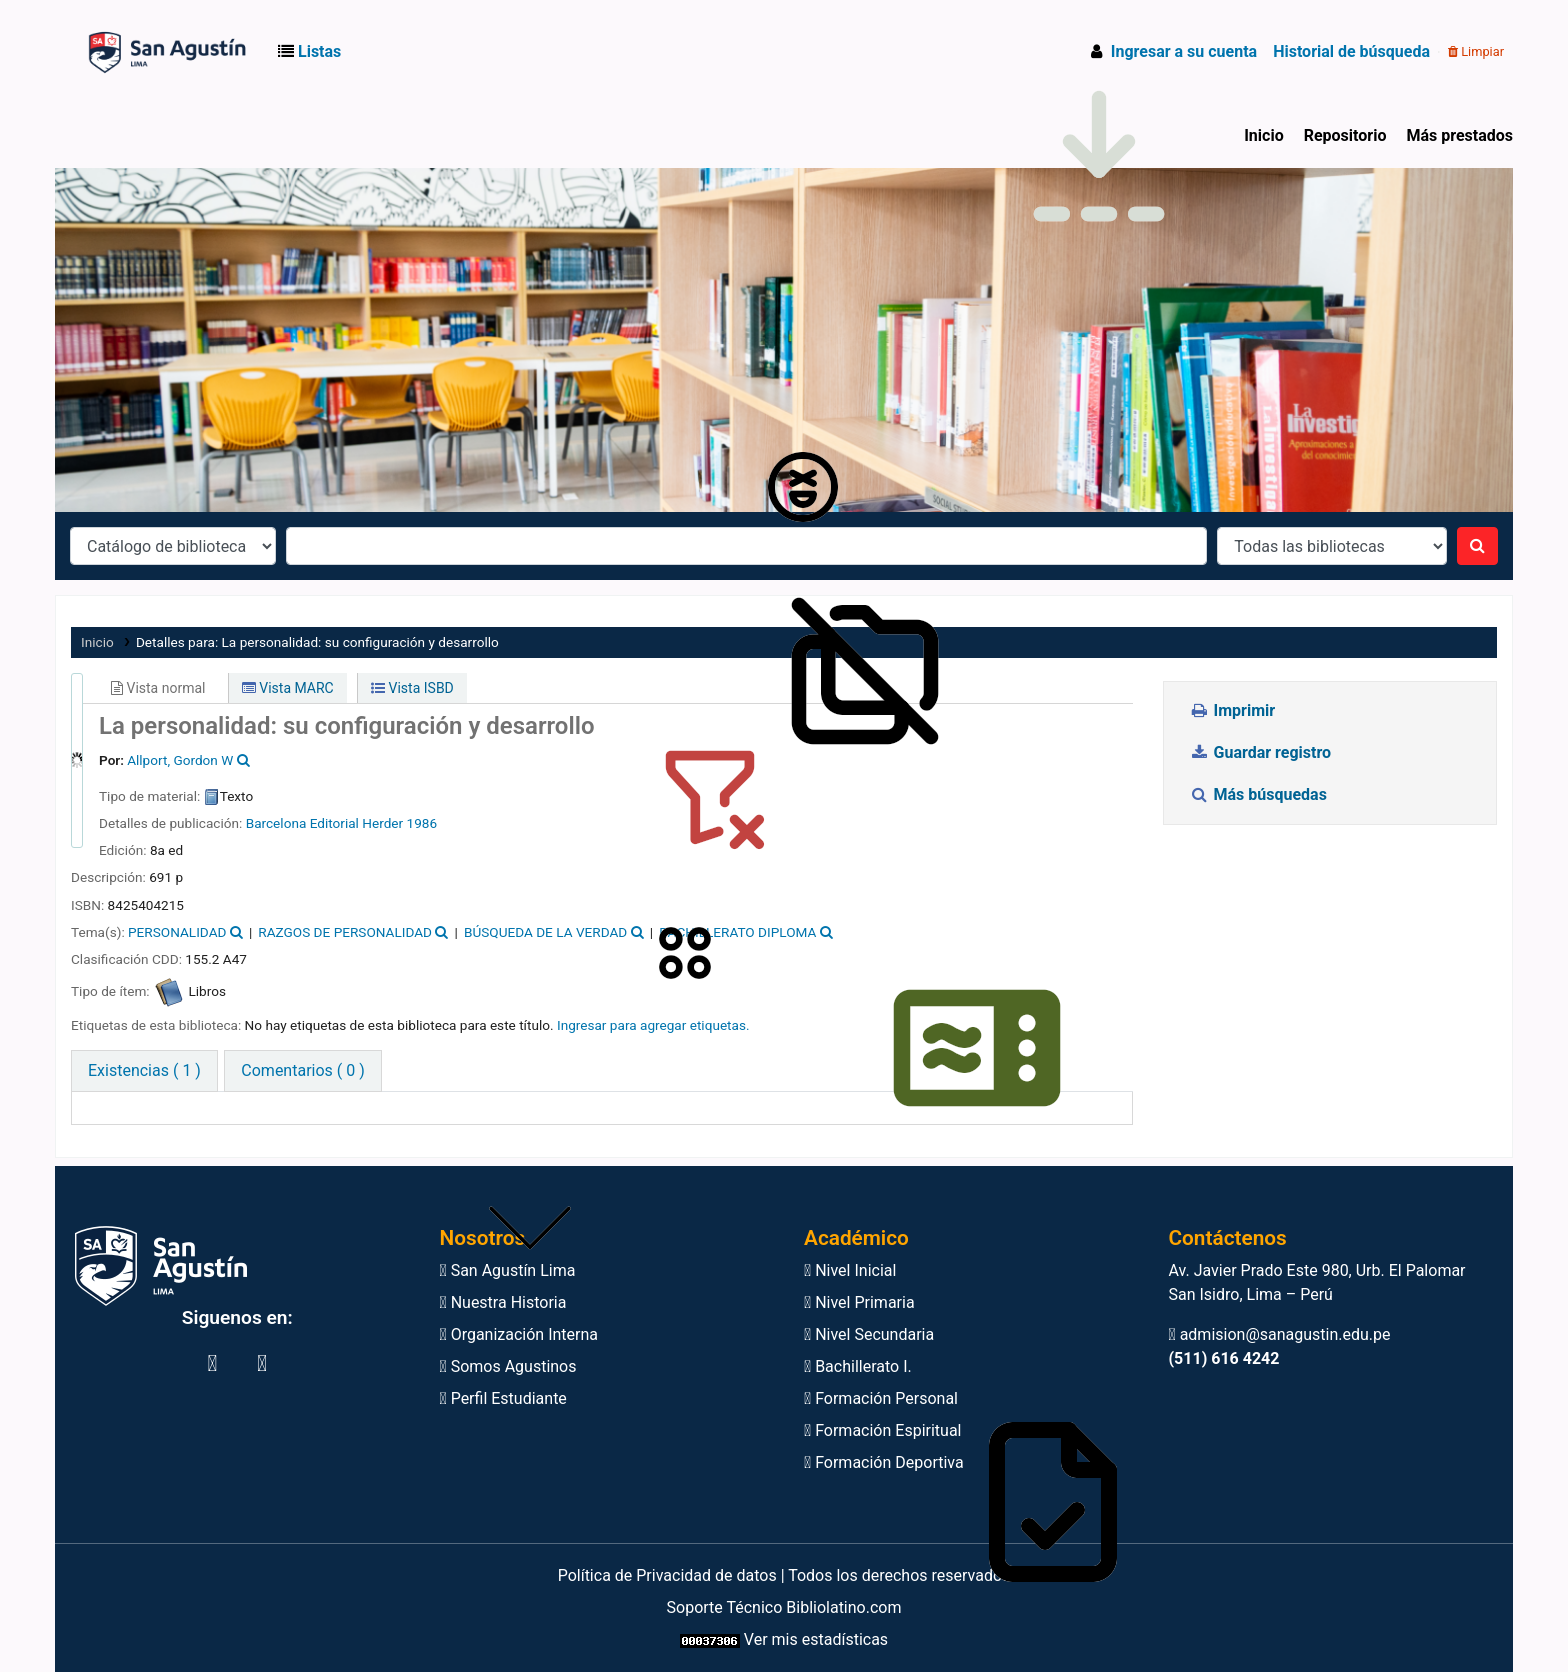  I want to click on open app grid or launcher, so click(685, 953).